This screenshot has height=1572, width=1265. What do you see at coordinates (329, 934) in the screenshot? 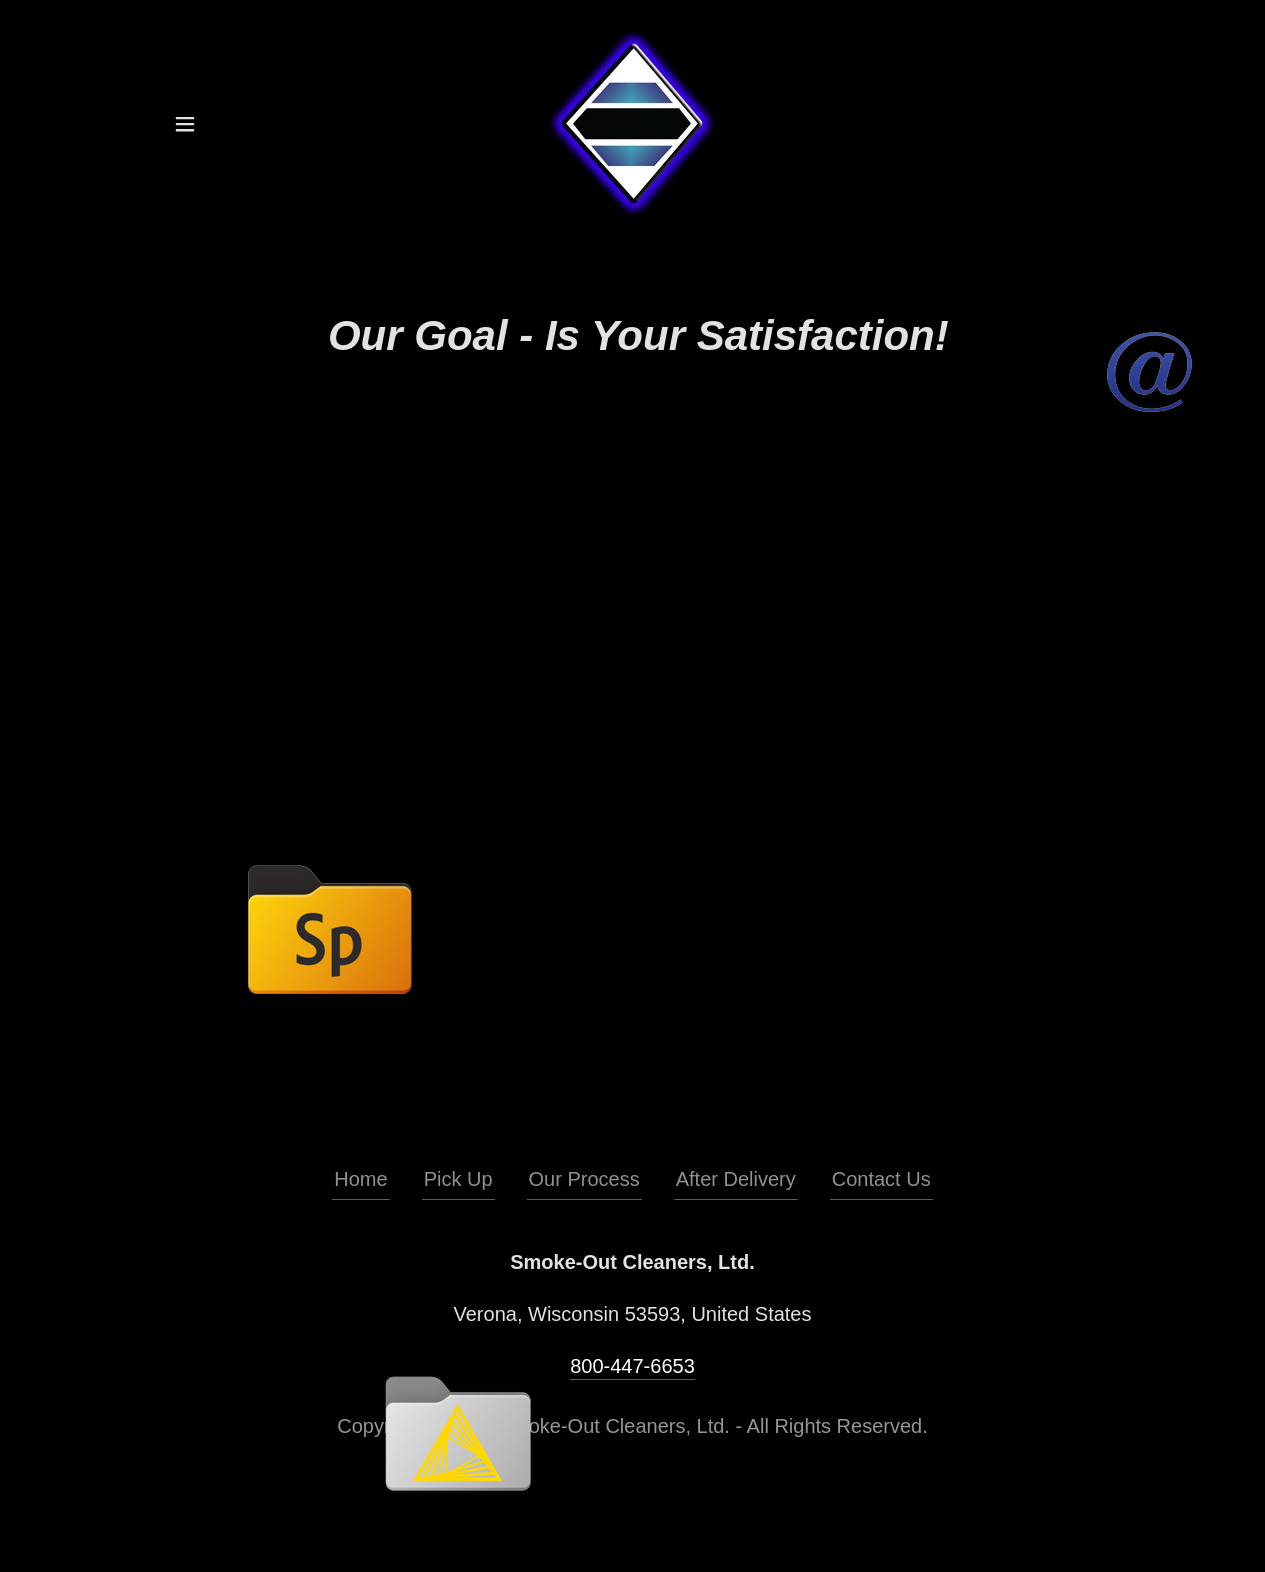
I see `open folder containing adobe spark projects` at bounding box center [329, 934].